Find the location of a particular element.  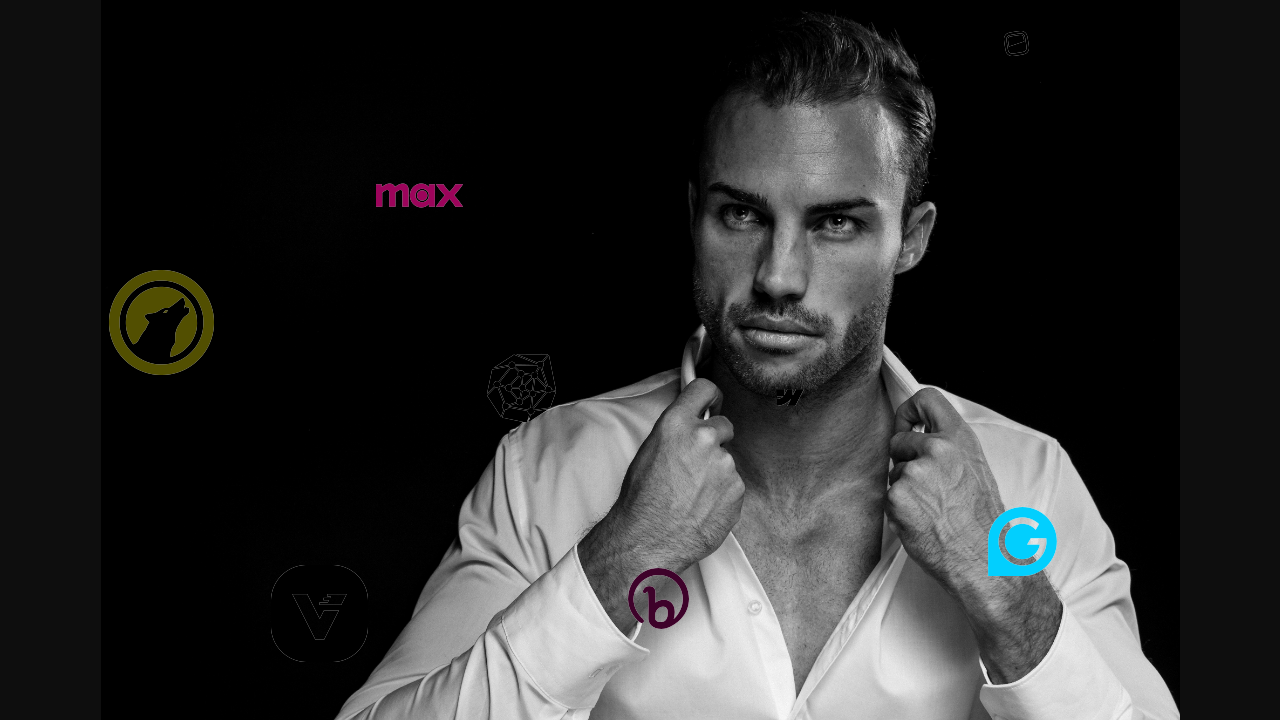

open Webflow website or application is located at coordinates (790, 397).